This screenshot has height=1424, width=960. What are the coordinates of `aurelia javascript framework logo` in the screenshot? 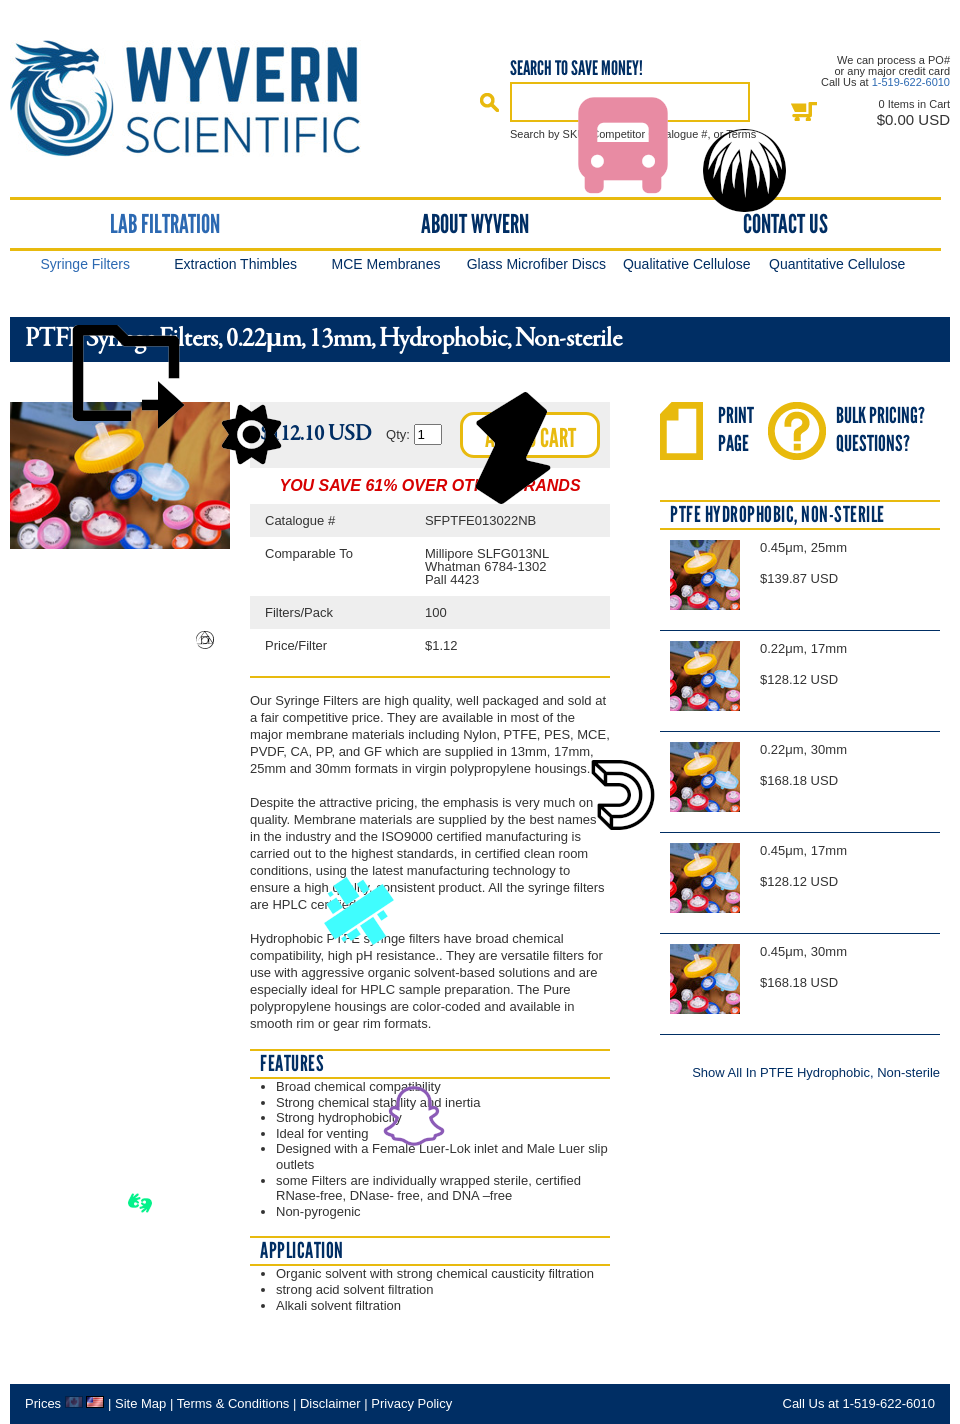 It's located at (359, 911).